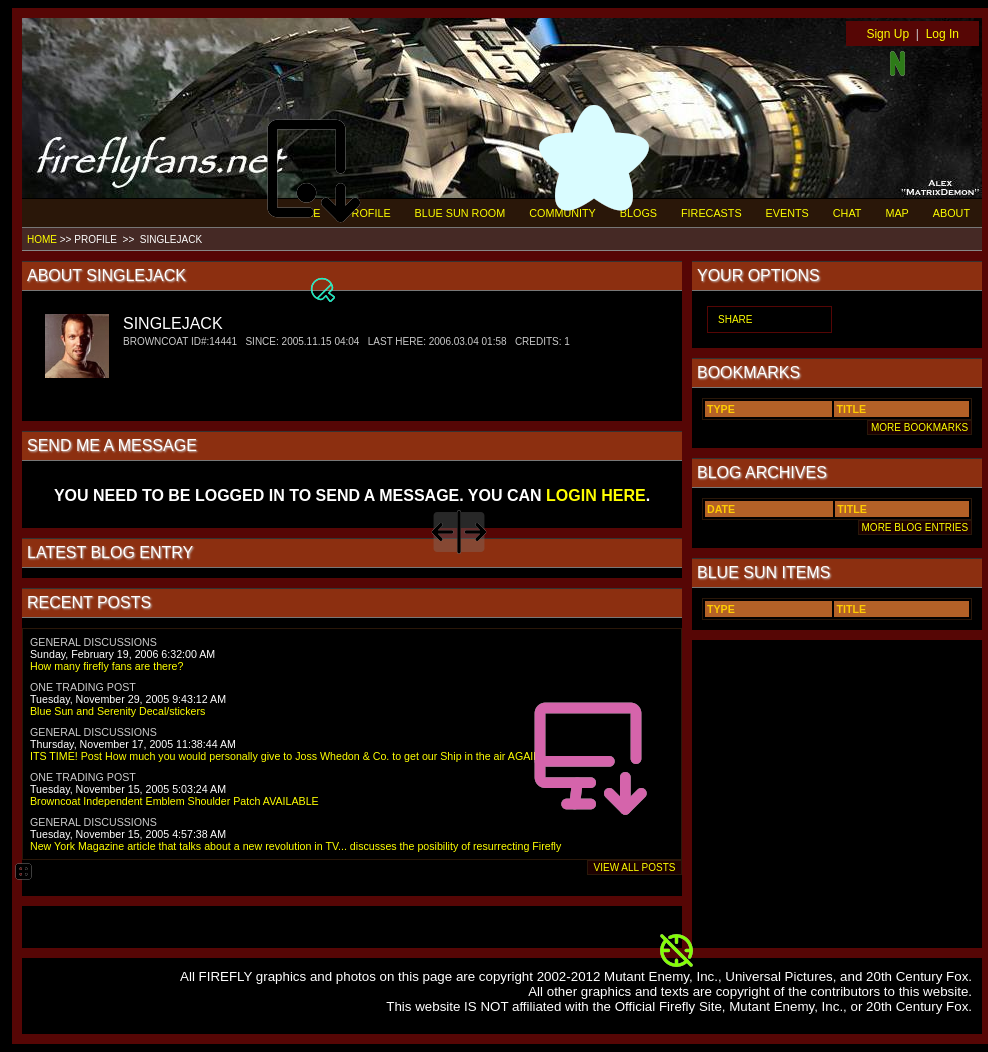 This screenshot has height=1052, width=988. What do you see at coordinates (322, 289) in the screenshot?
I see `access table tennis or ping pong game` at bounding box center [322, 289].